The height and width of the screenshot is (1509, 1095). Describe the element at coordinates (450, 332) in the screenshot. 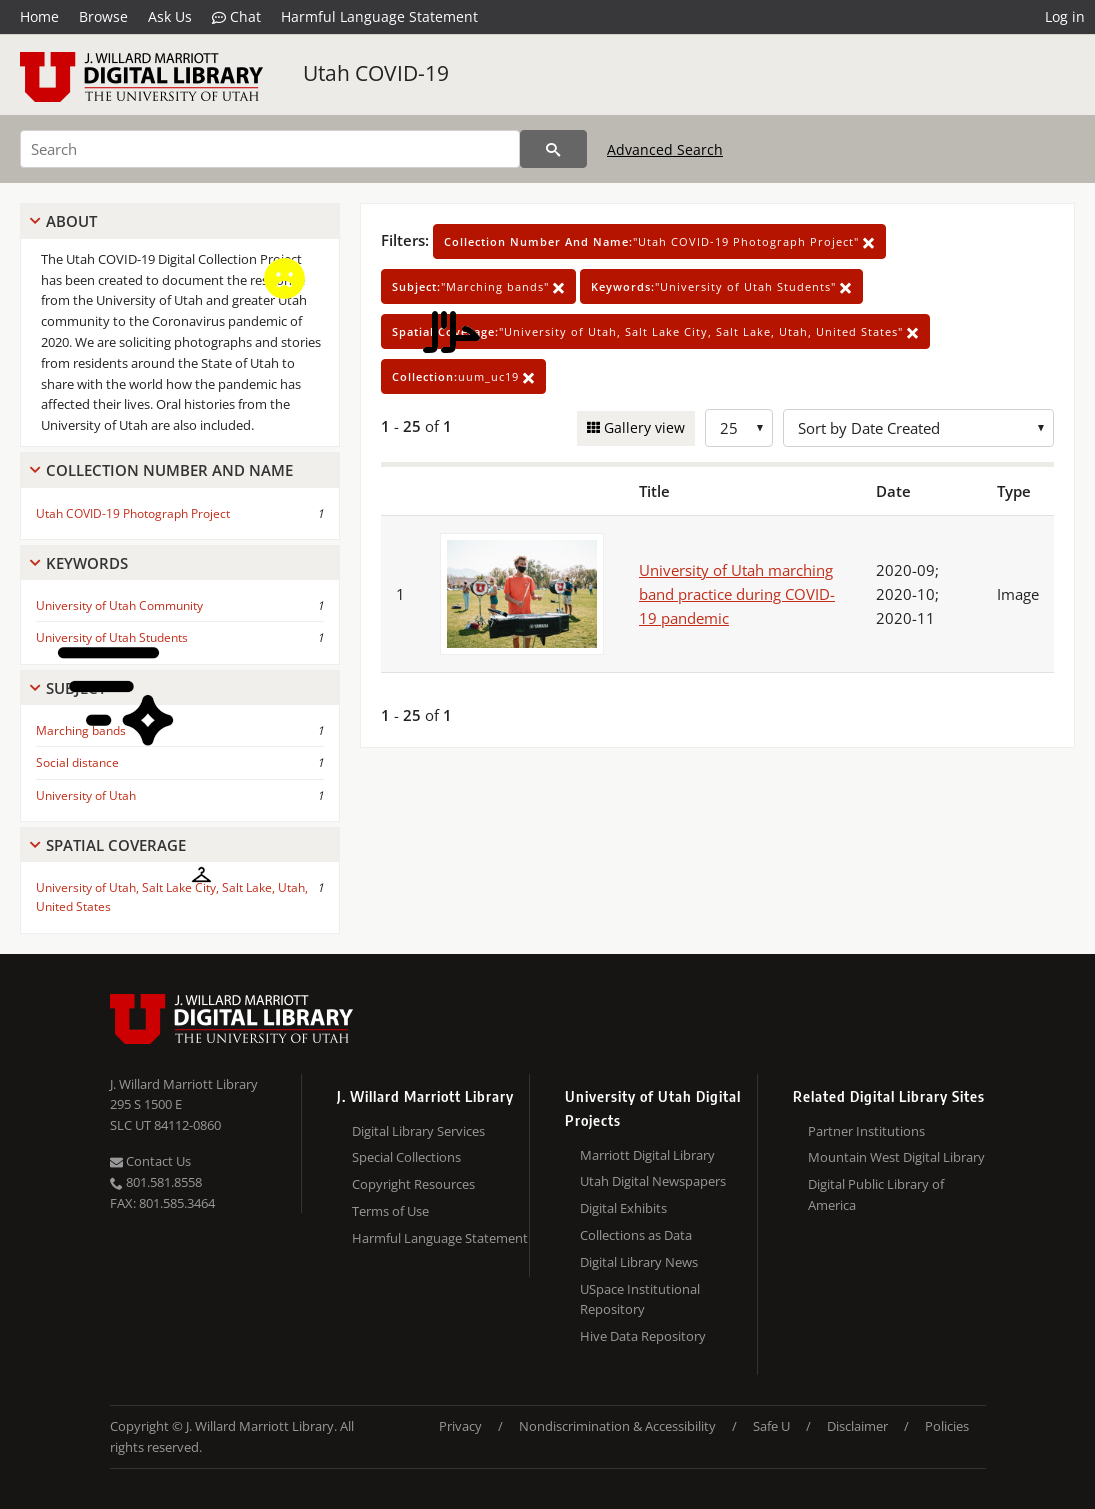

I see `switch to arabic language` at that location.